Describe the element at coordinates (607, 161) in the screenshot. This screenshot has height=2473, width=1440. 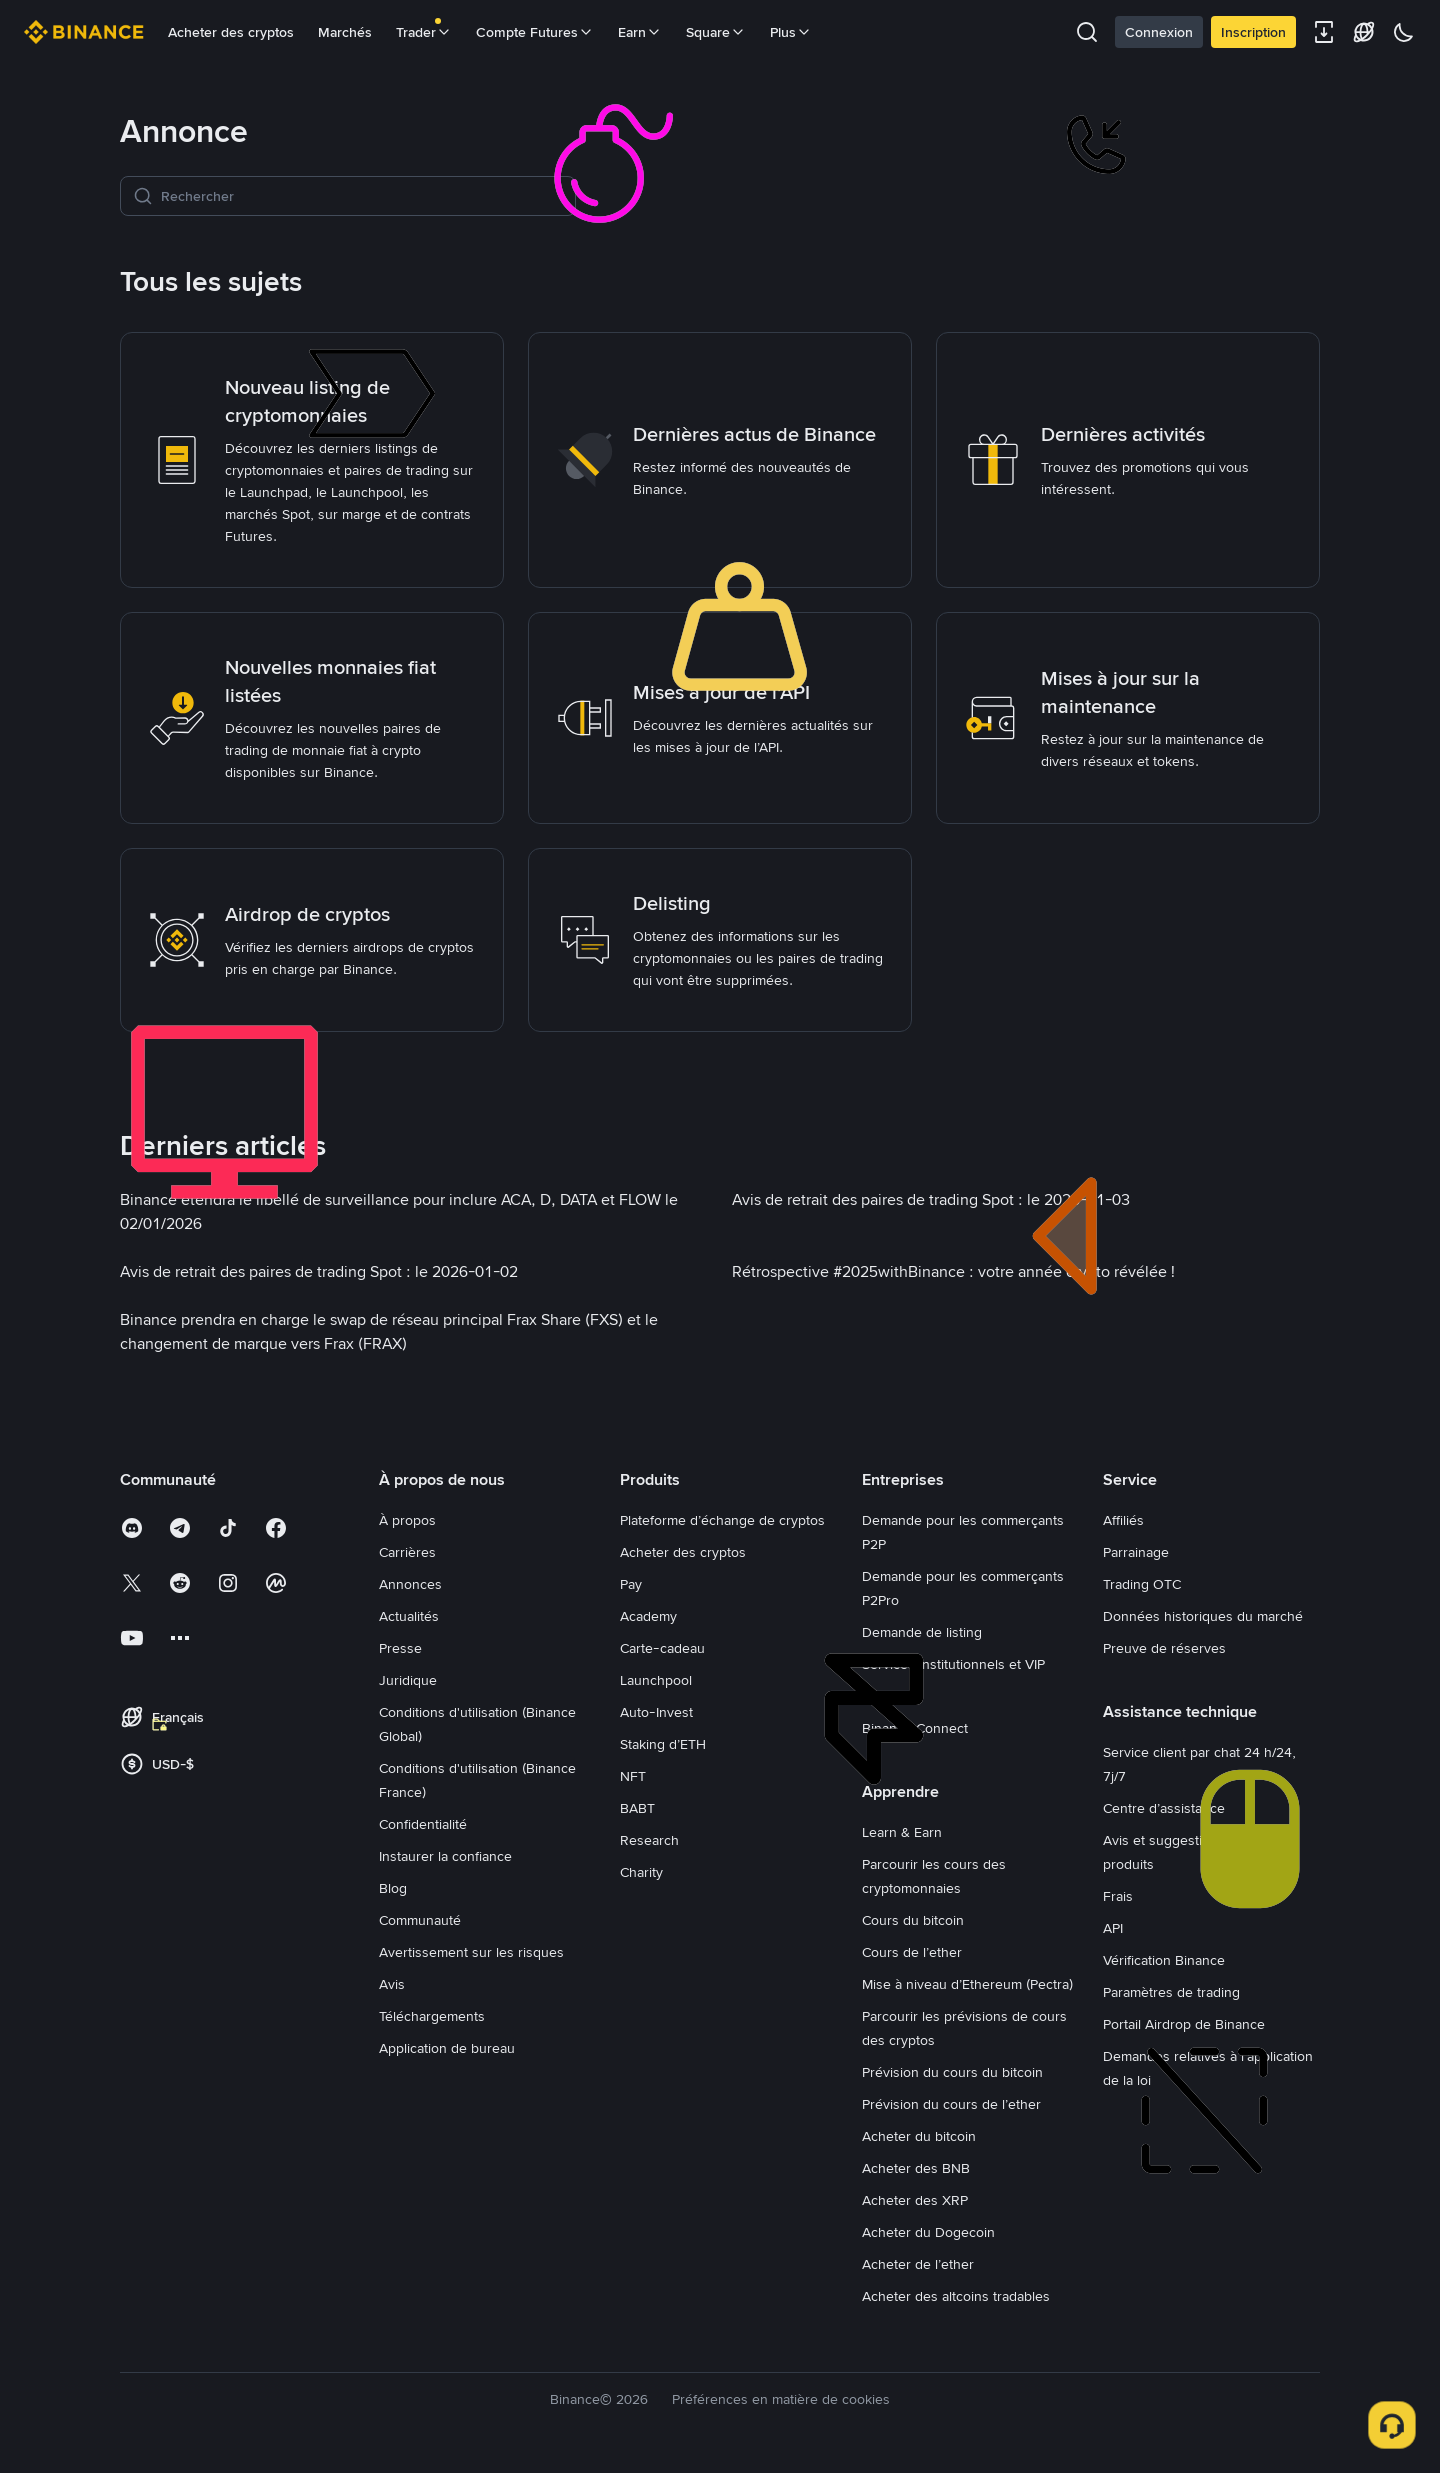
I see `indicates a destructive or dangerous action` at that location.